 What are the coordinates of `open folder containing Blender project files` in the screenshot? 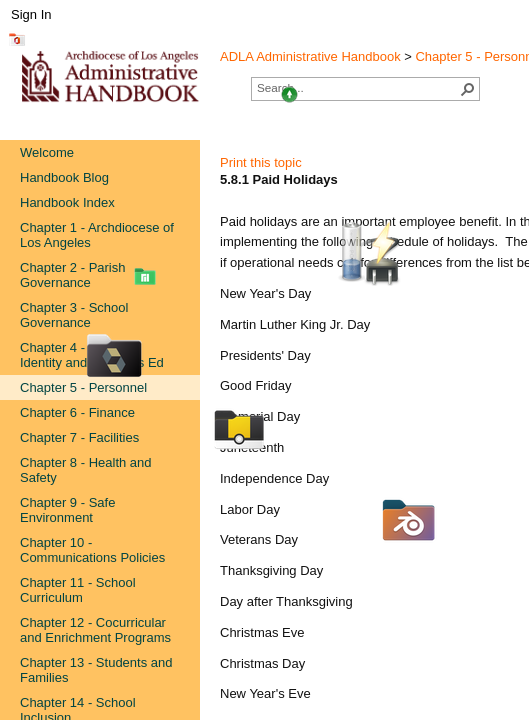 It's located at (408, 521).